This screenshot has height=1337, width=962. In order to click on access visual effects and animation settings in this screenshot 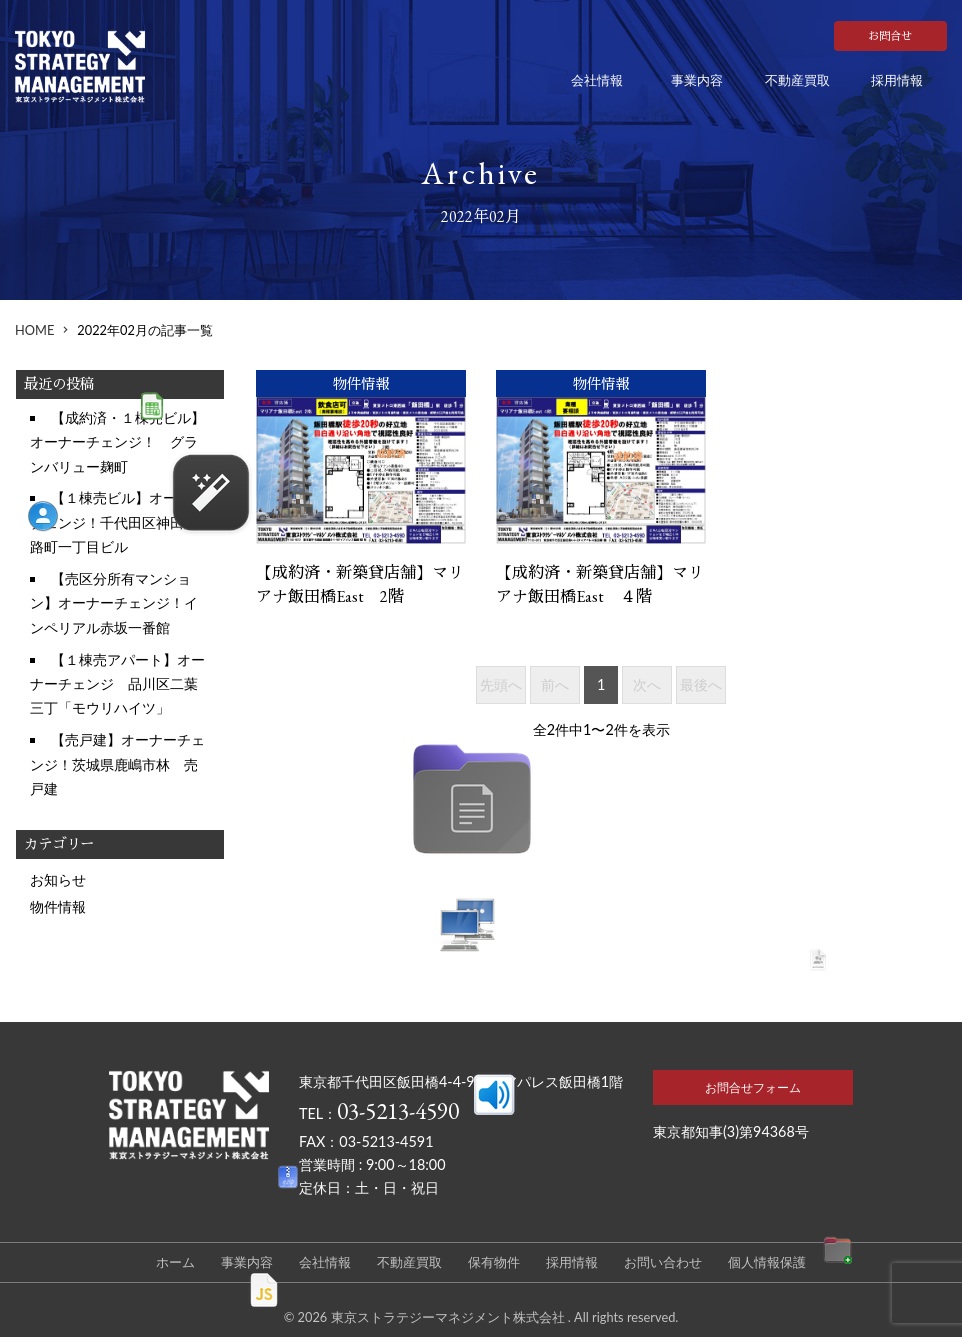, I will do `click(211, 494)`.